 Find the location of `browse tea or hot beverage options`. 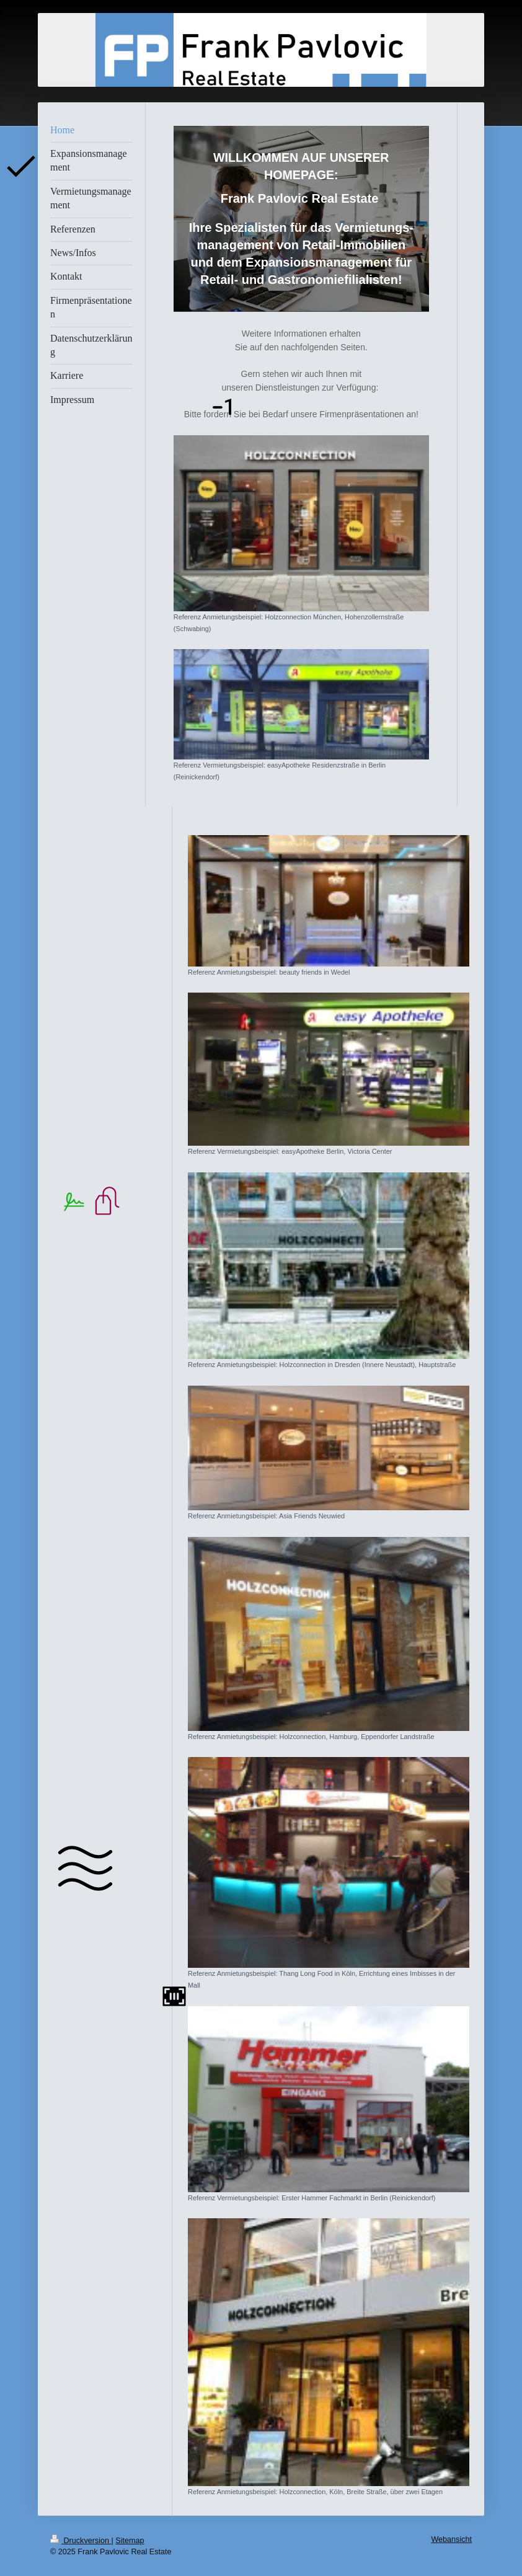

browse tea or hot beverage options is located at coordinates (106, 1202).